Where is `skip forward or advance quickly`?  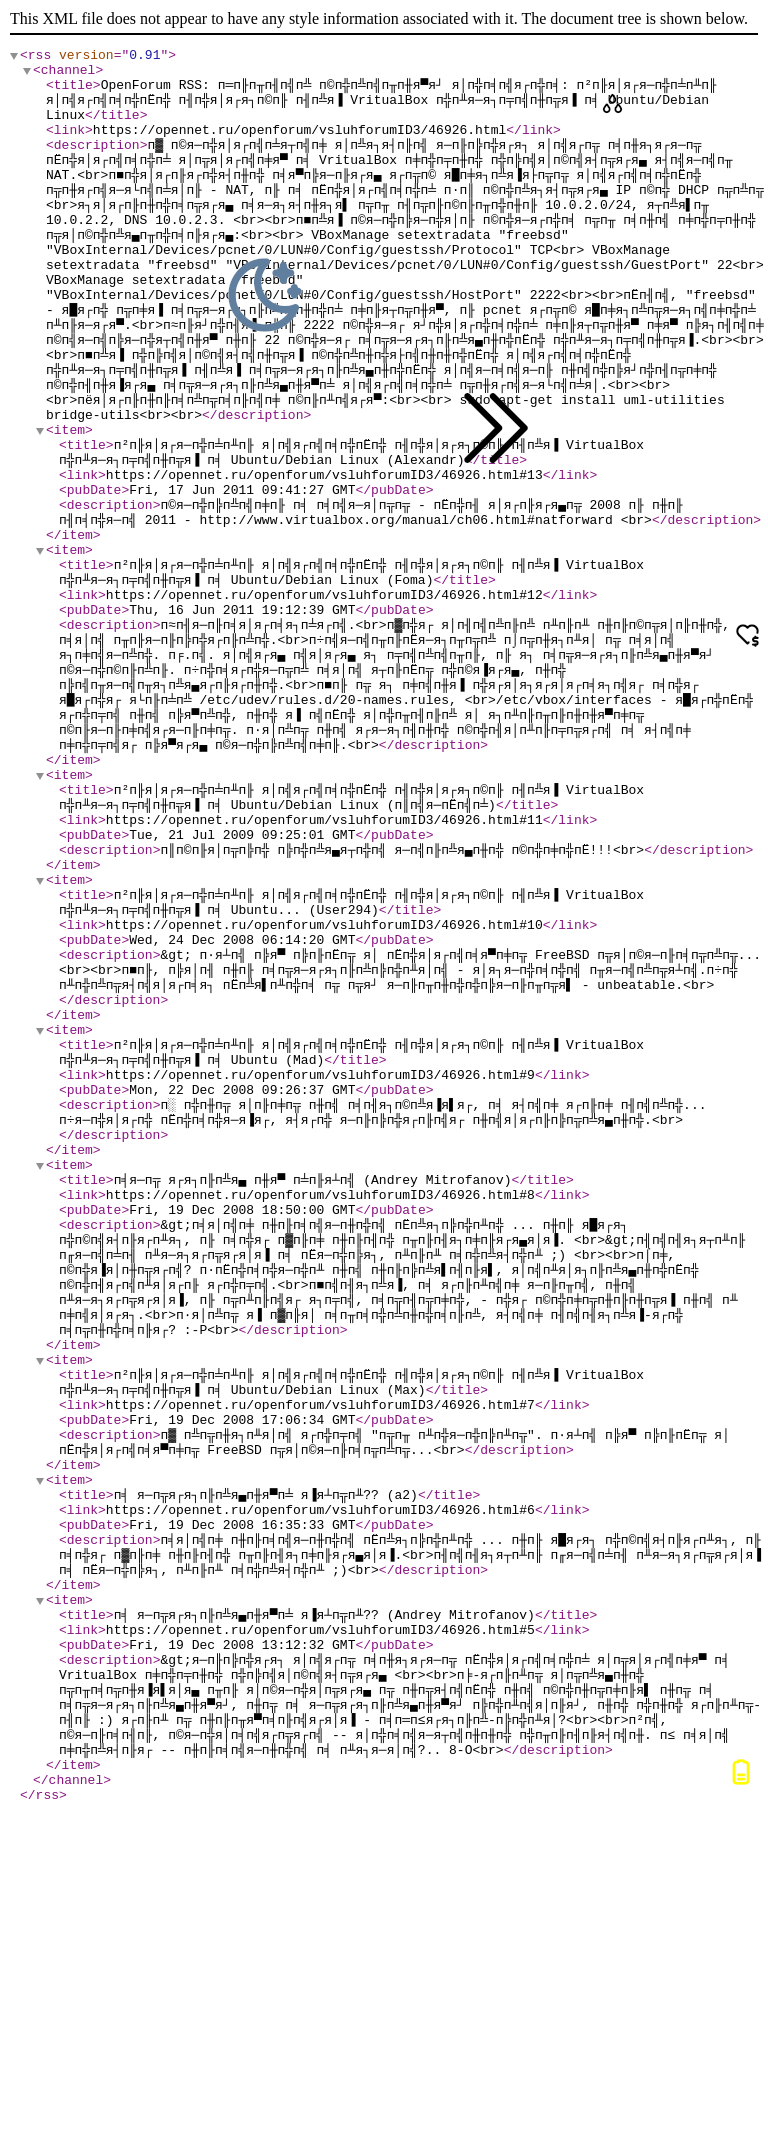 skip forward or advance quickly is located at coordinates (496, 428).